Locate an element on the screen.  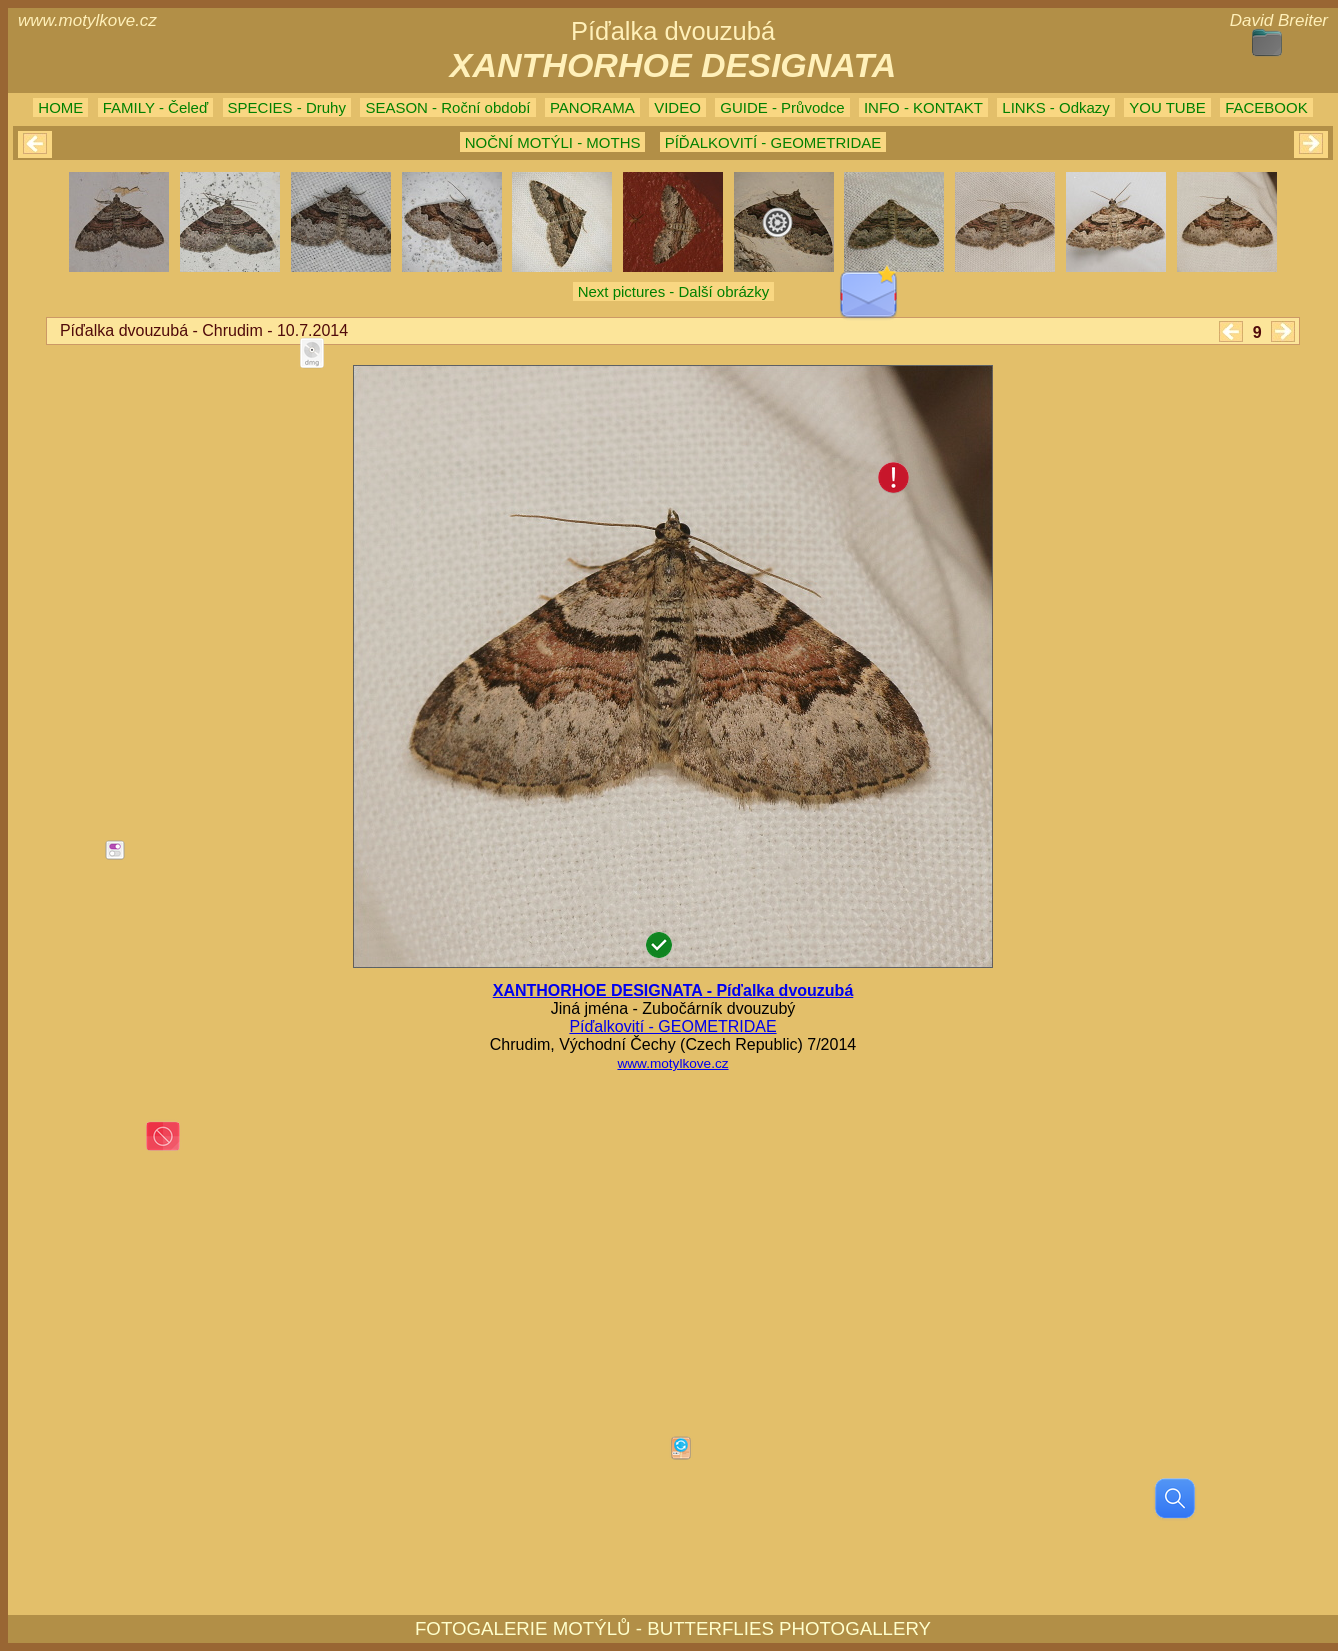
confirm or accept a calculation is located at coordinates (659, 945).